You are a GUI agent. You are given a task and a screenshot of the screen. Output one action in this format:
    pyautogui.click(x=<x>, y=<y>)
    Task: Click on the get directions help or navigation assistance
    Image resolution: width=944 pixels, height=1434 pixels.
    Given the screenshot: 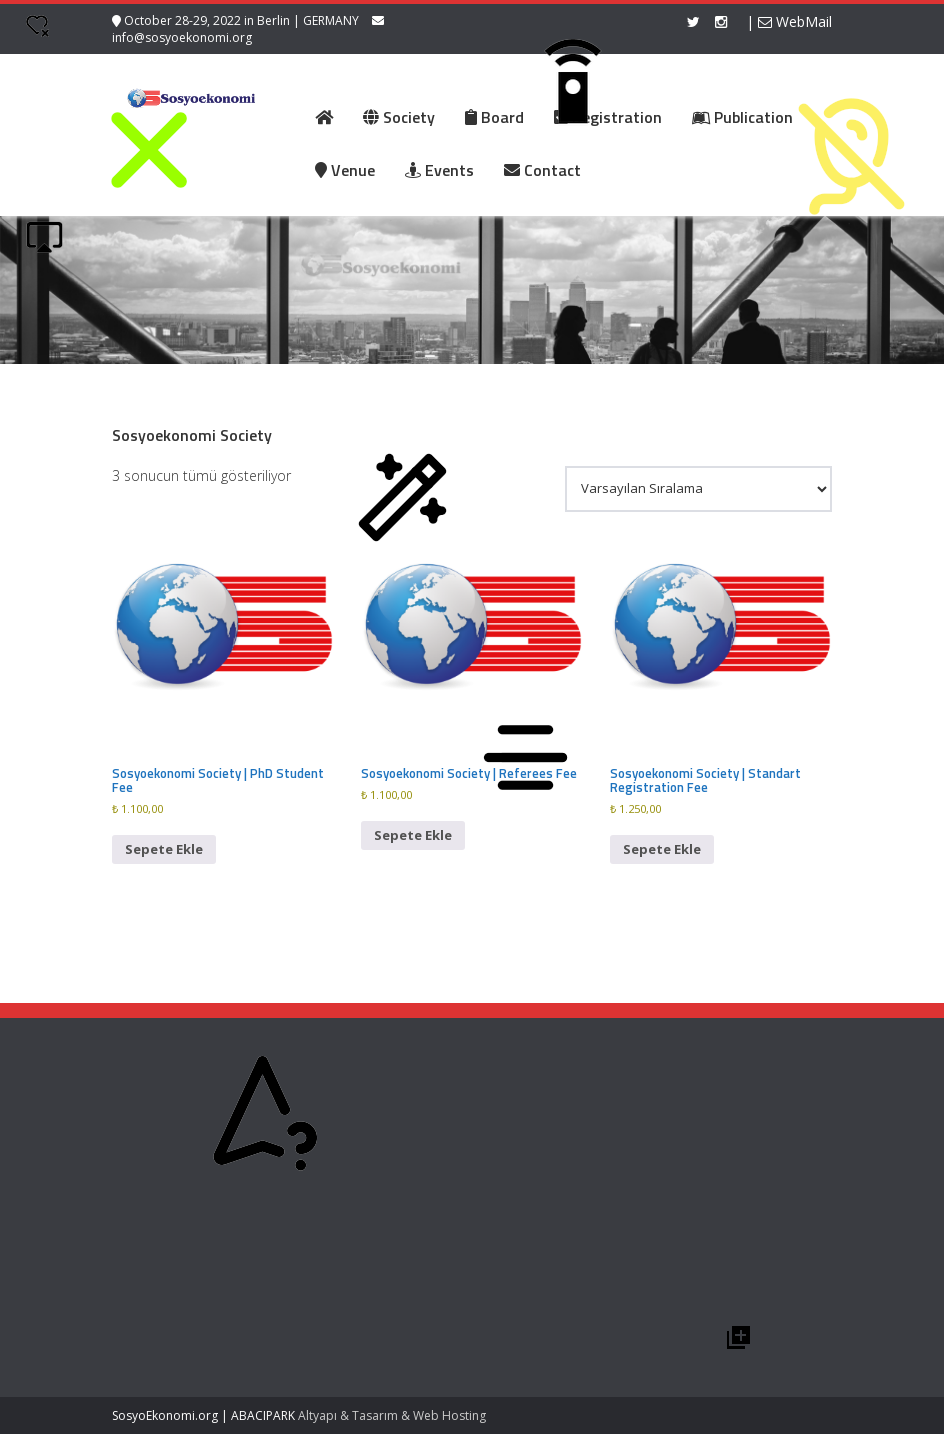 What is the action you would take?
    pyautogui.click(x=262, y=1110)
    